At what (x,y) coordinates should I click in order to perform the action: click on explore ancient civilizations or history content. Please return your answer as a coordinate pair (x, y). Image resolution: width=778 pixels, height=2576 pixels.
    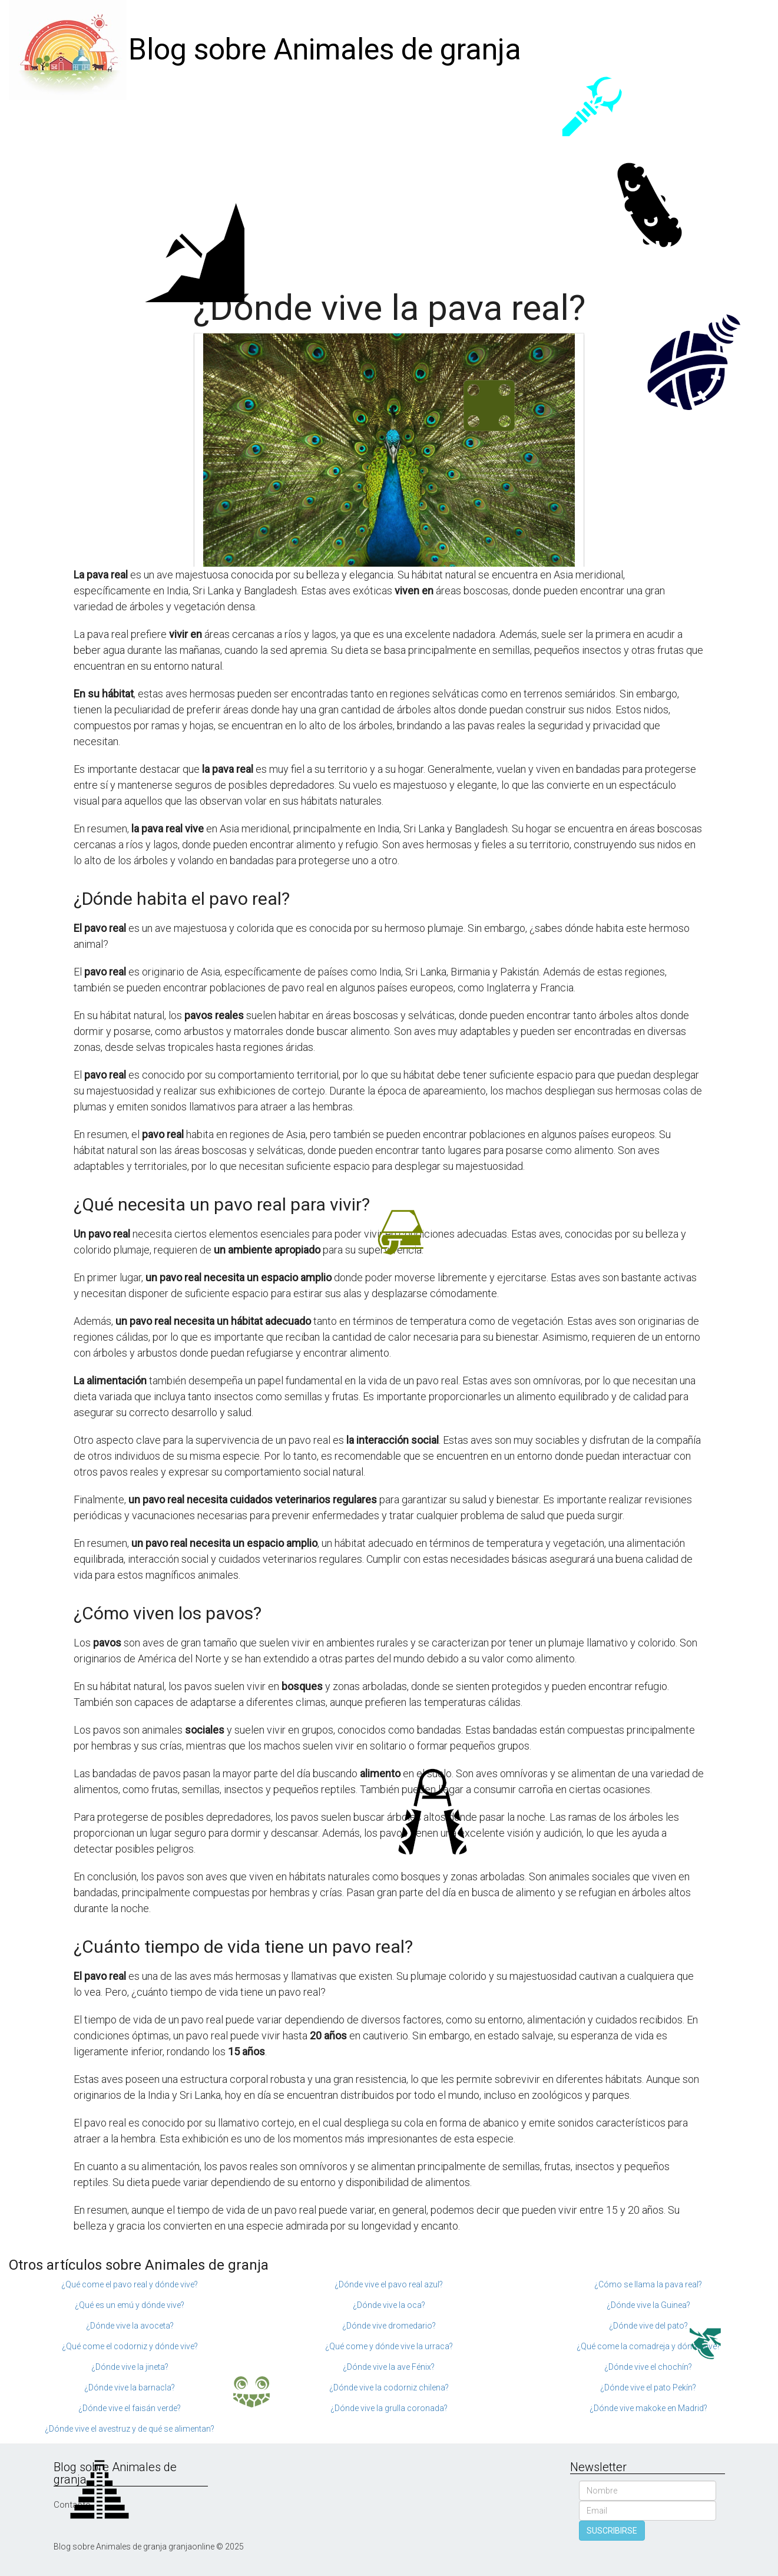
    Looking at the image, I should click on (100, 2489).